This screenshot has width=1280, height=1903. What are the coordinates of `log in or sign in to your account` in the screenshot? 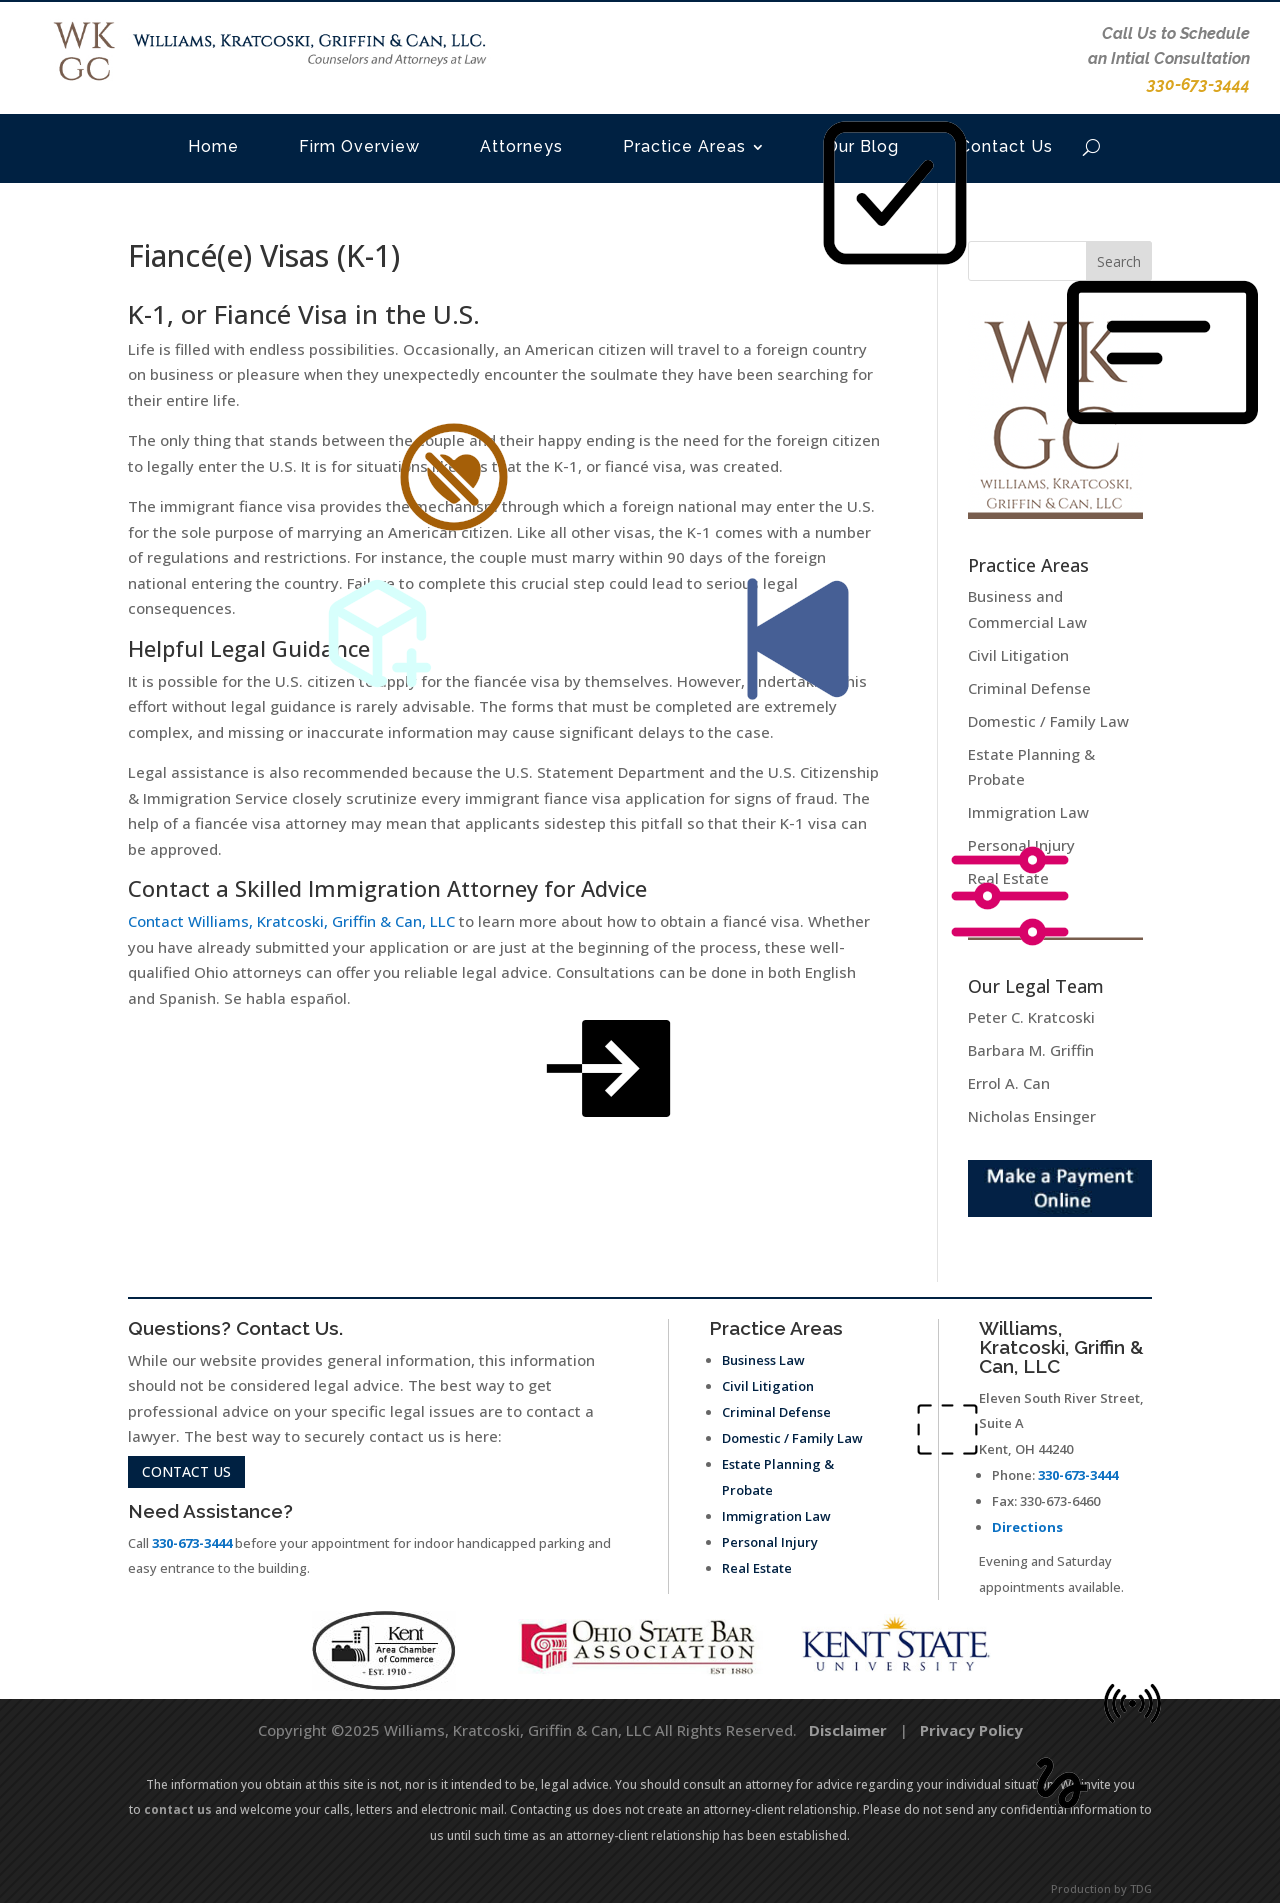 It's located at (608, 1068).